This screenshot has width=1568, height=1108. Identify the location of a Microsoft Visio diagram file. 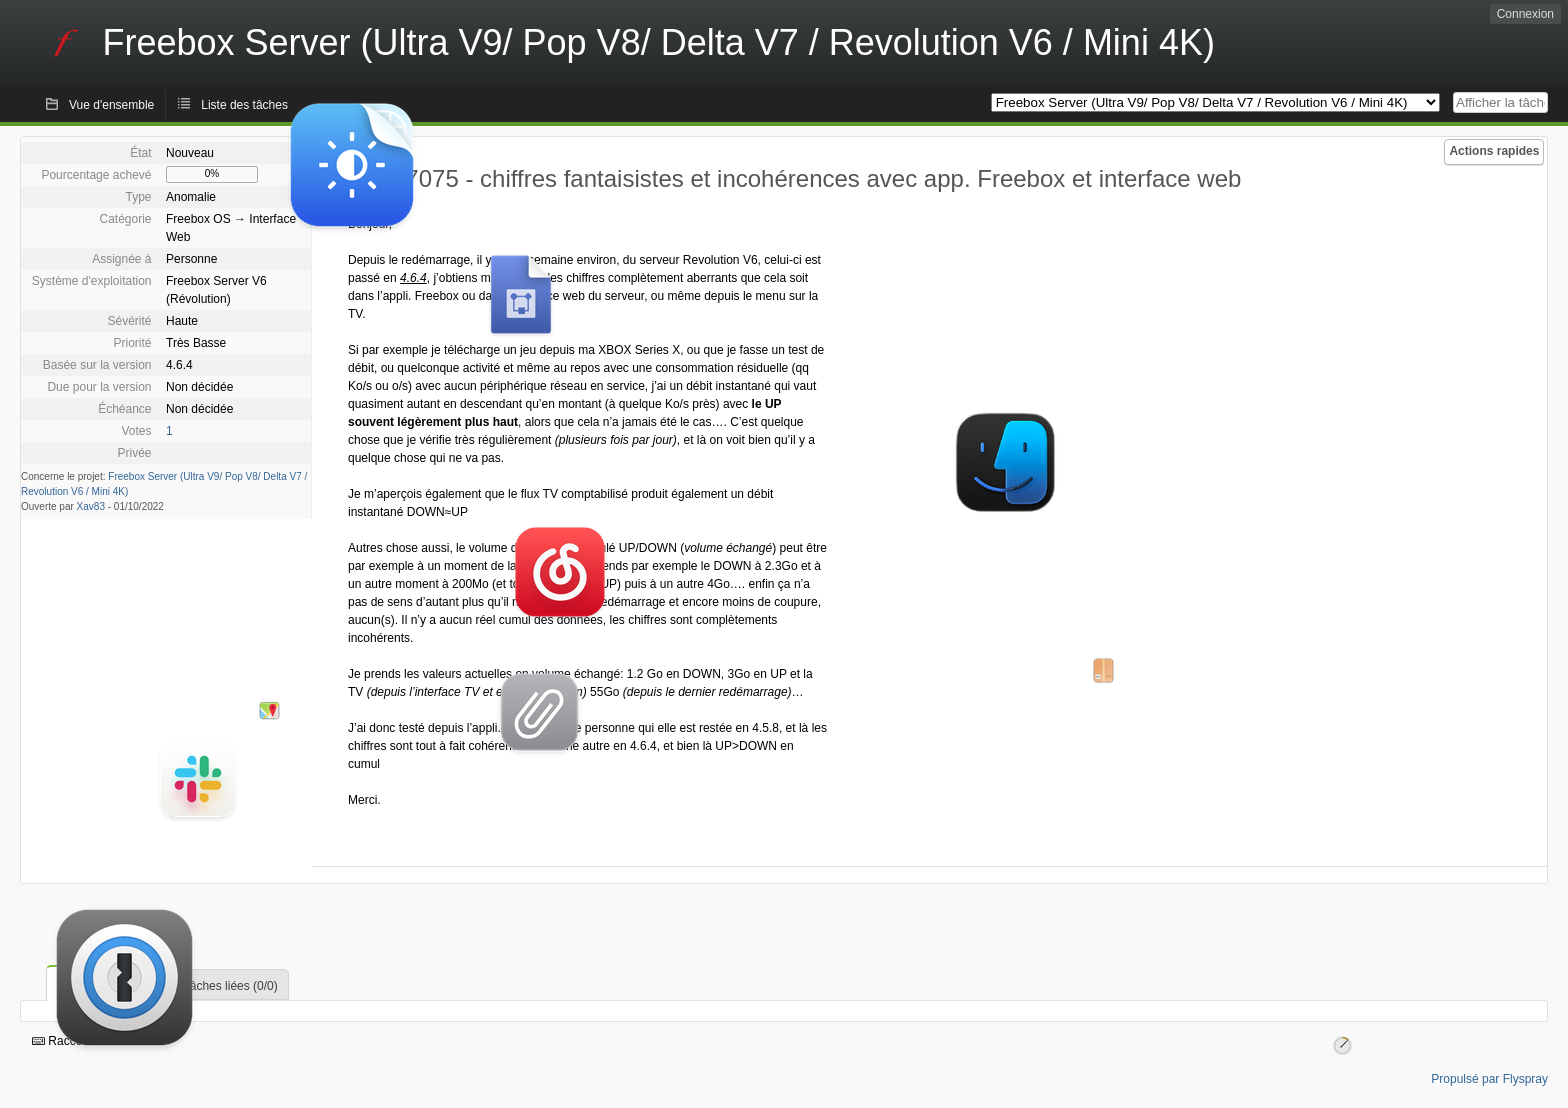
(521, 296).